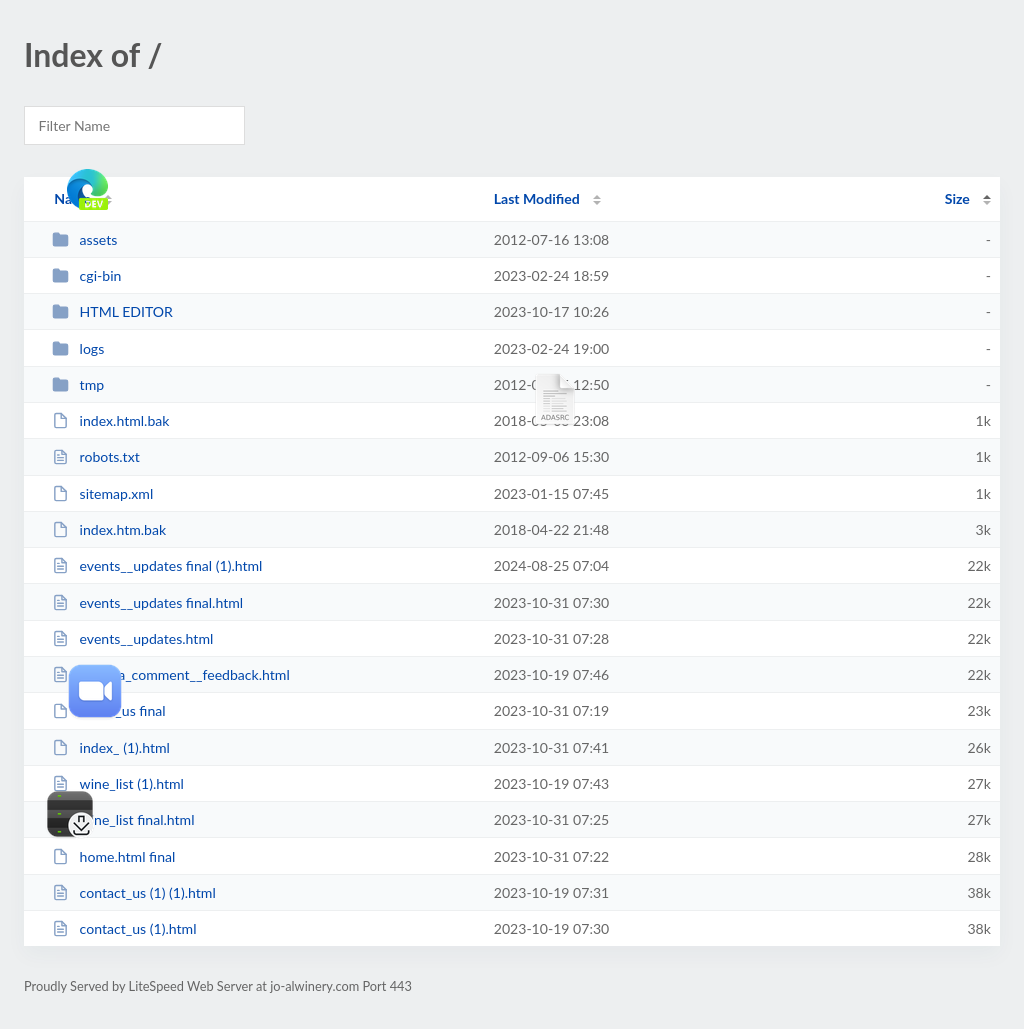 Image resolution: width=1024 pixels, height=1029 pixels. I want to click on configure network server installation settings, so click(70, 814).